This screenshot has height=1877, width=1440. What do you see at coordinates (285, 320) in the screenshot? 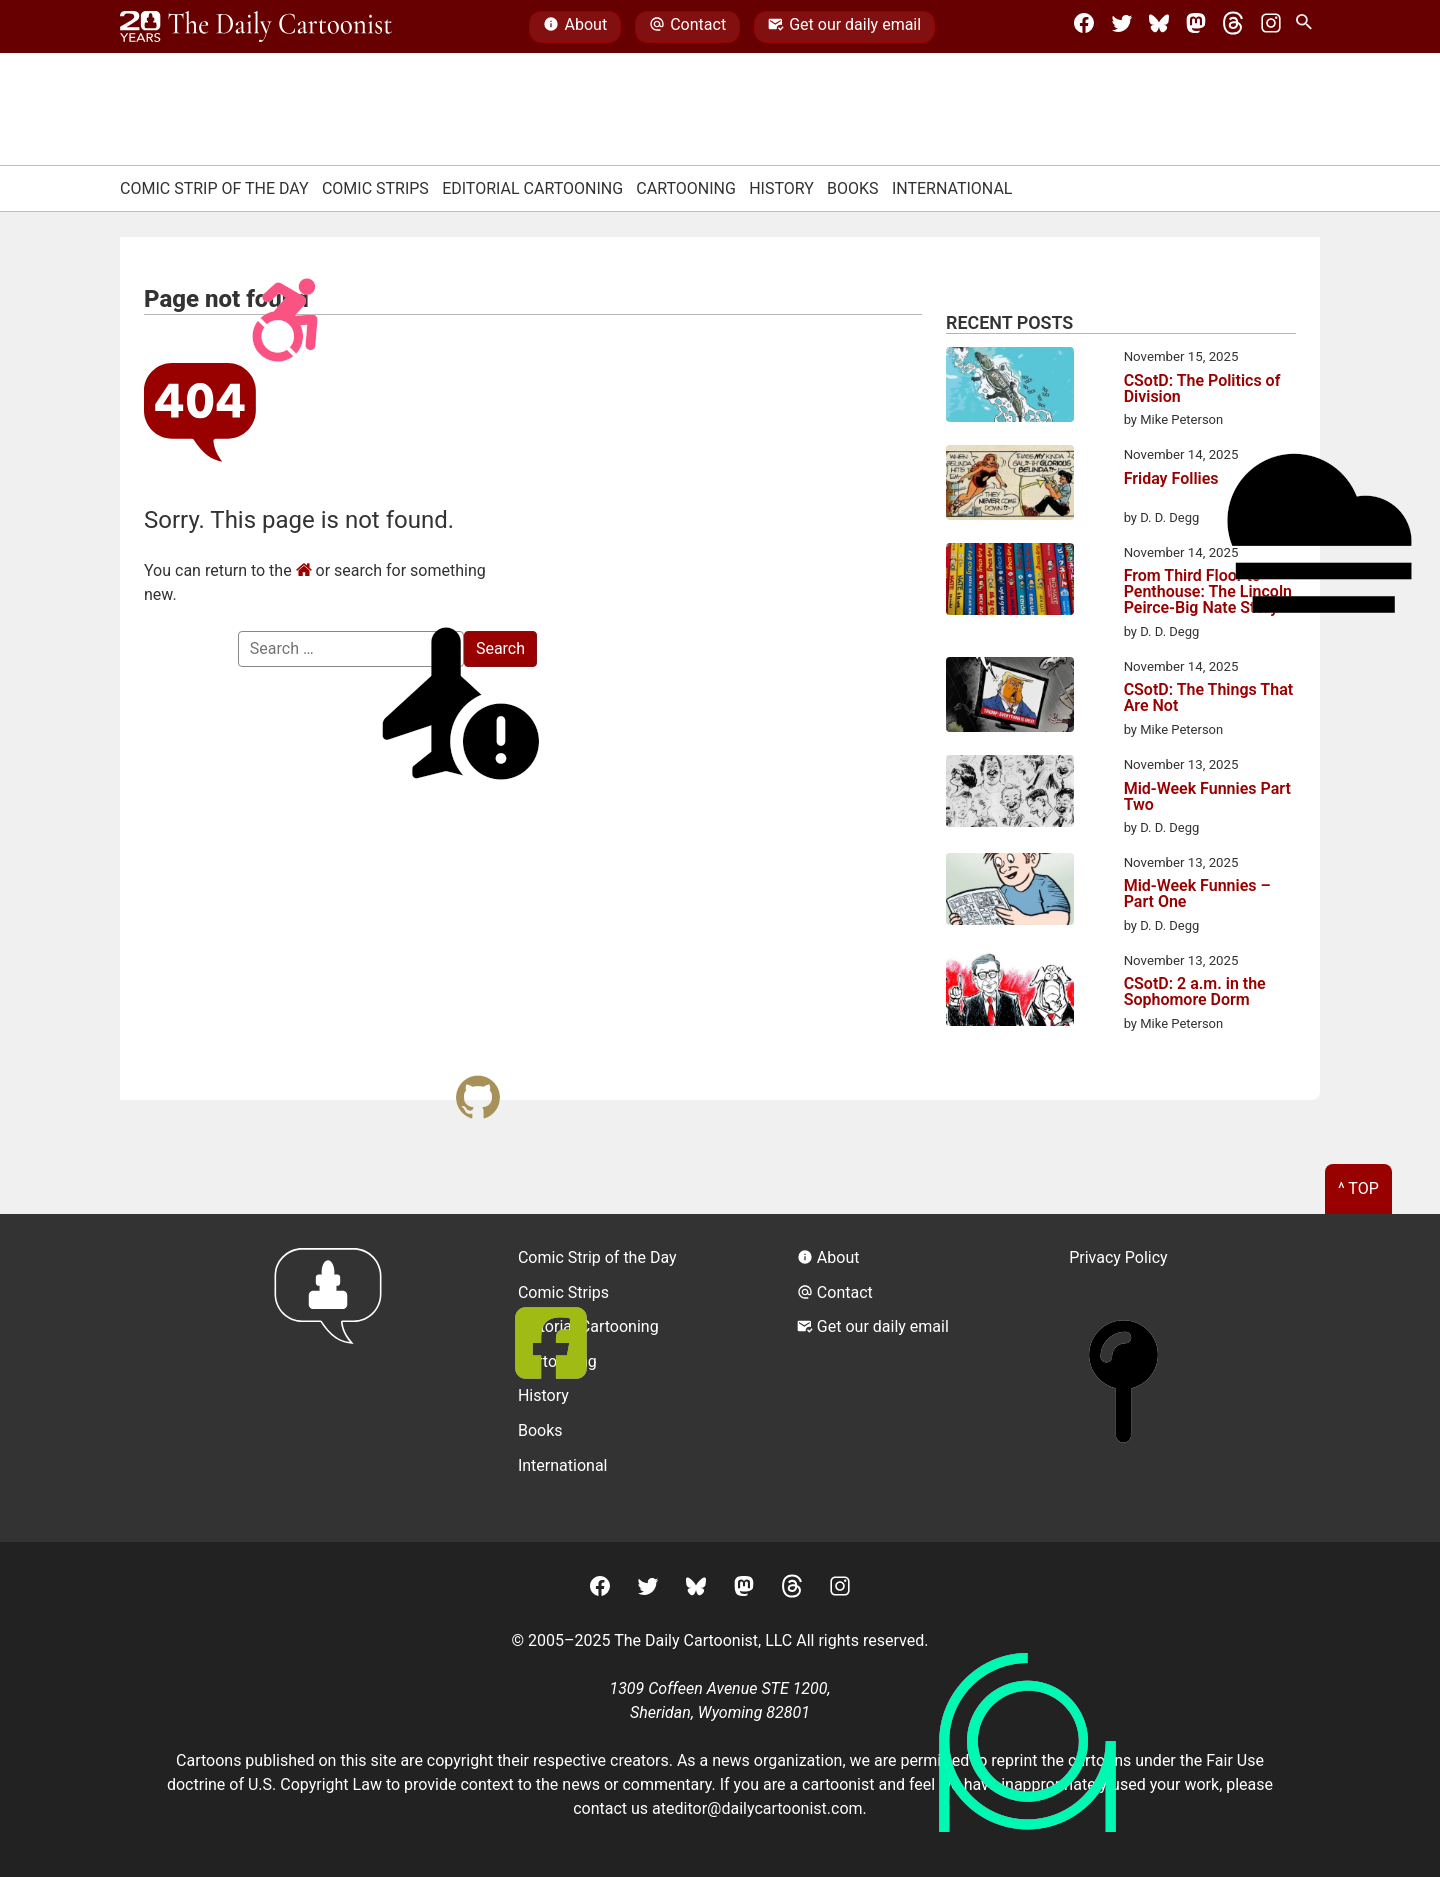
I see `indicates wheelchair accessibility` at bounding box center [285, 320].